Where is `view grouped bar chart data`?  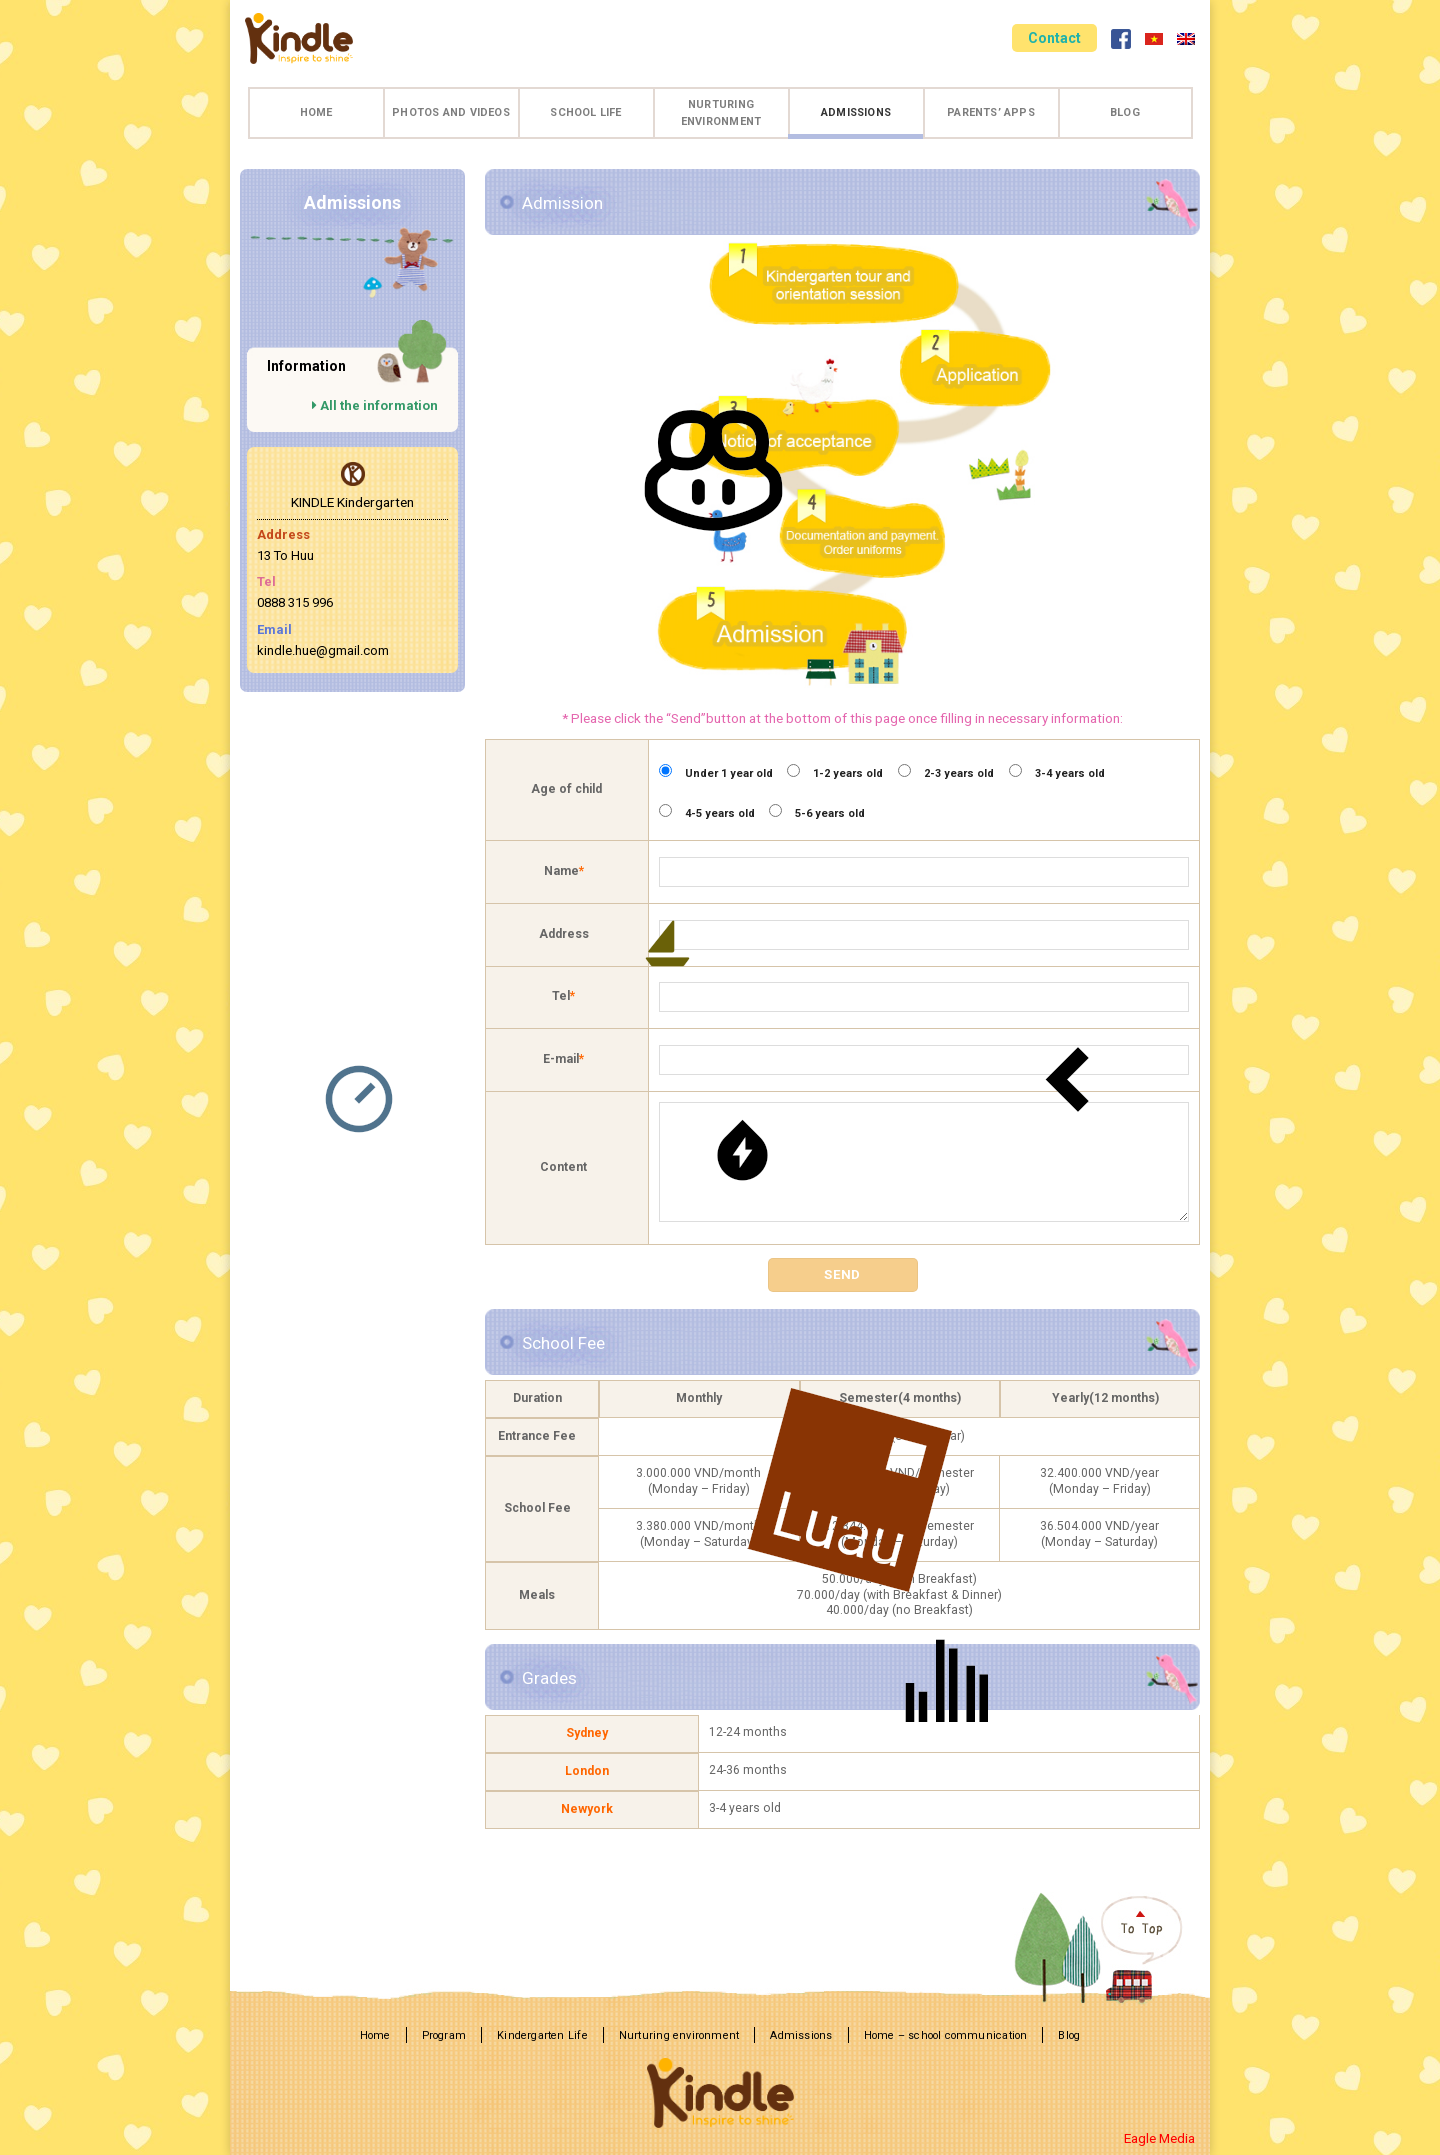 view grouped bar chart data is located at coordinates (949, 1683).